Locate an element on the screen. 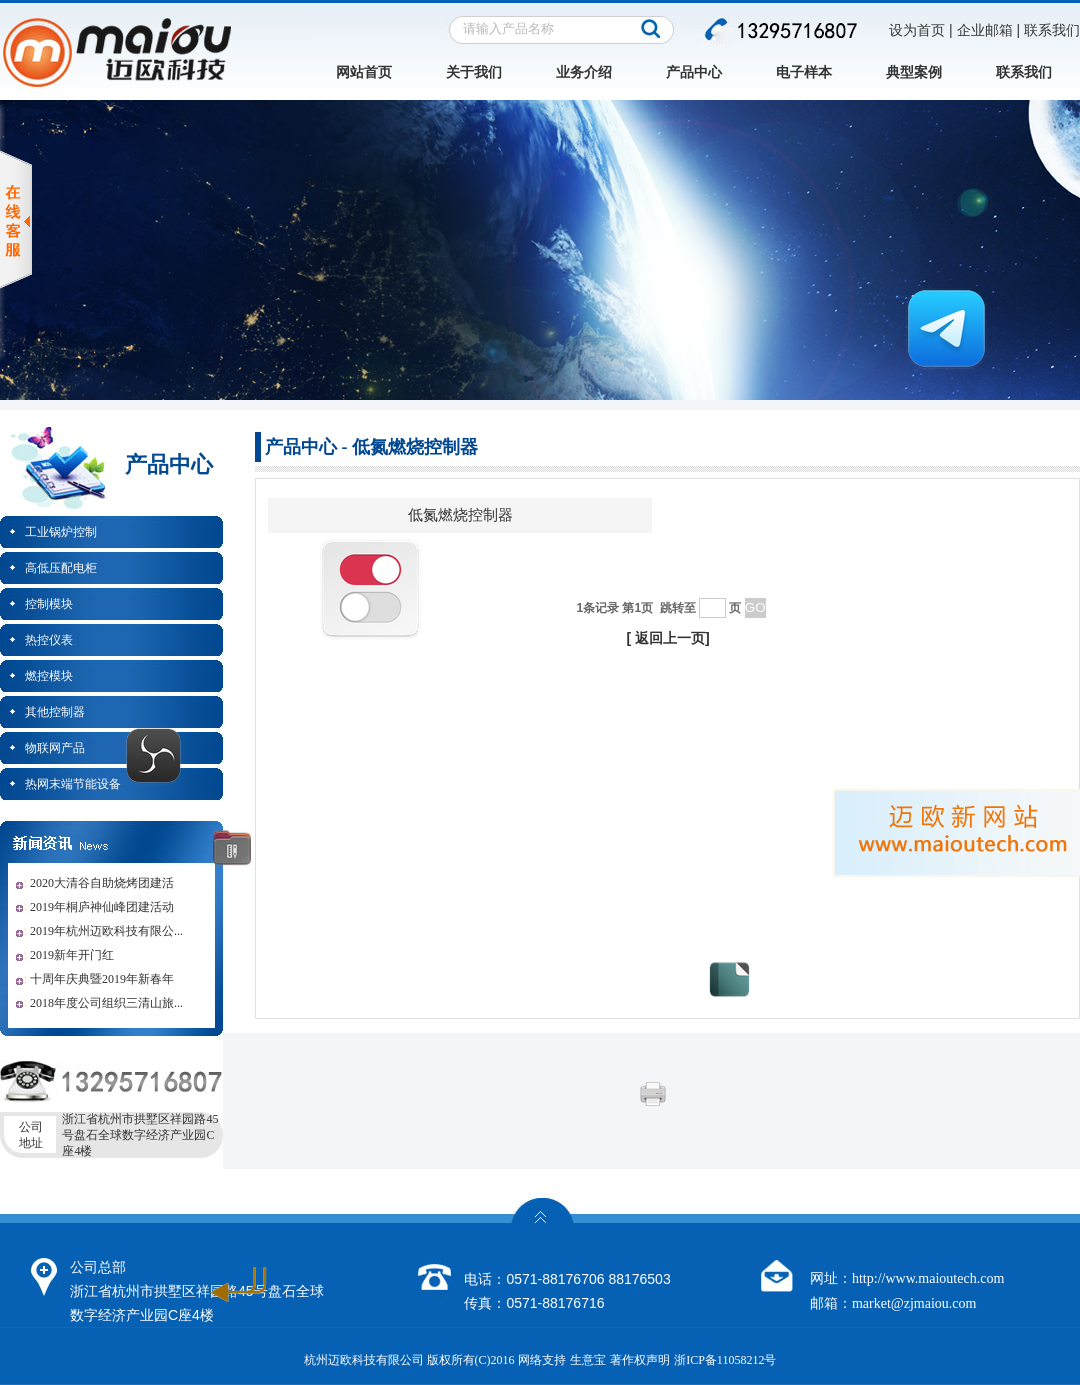 The height and width of the screenshot is (1385, 1080). open OBS Studio for screen recording and streaming is located at coordinates (153, 755).